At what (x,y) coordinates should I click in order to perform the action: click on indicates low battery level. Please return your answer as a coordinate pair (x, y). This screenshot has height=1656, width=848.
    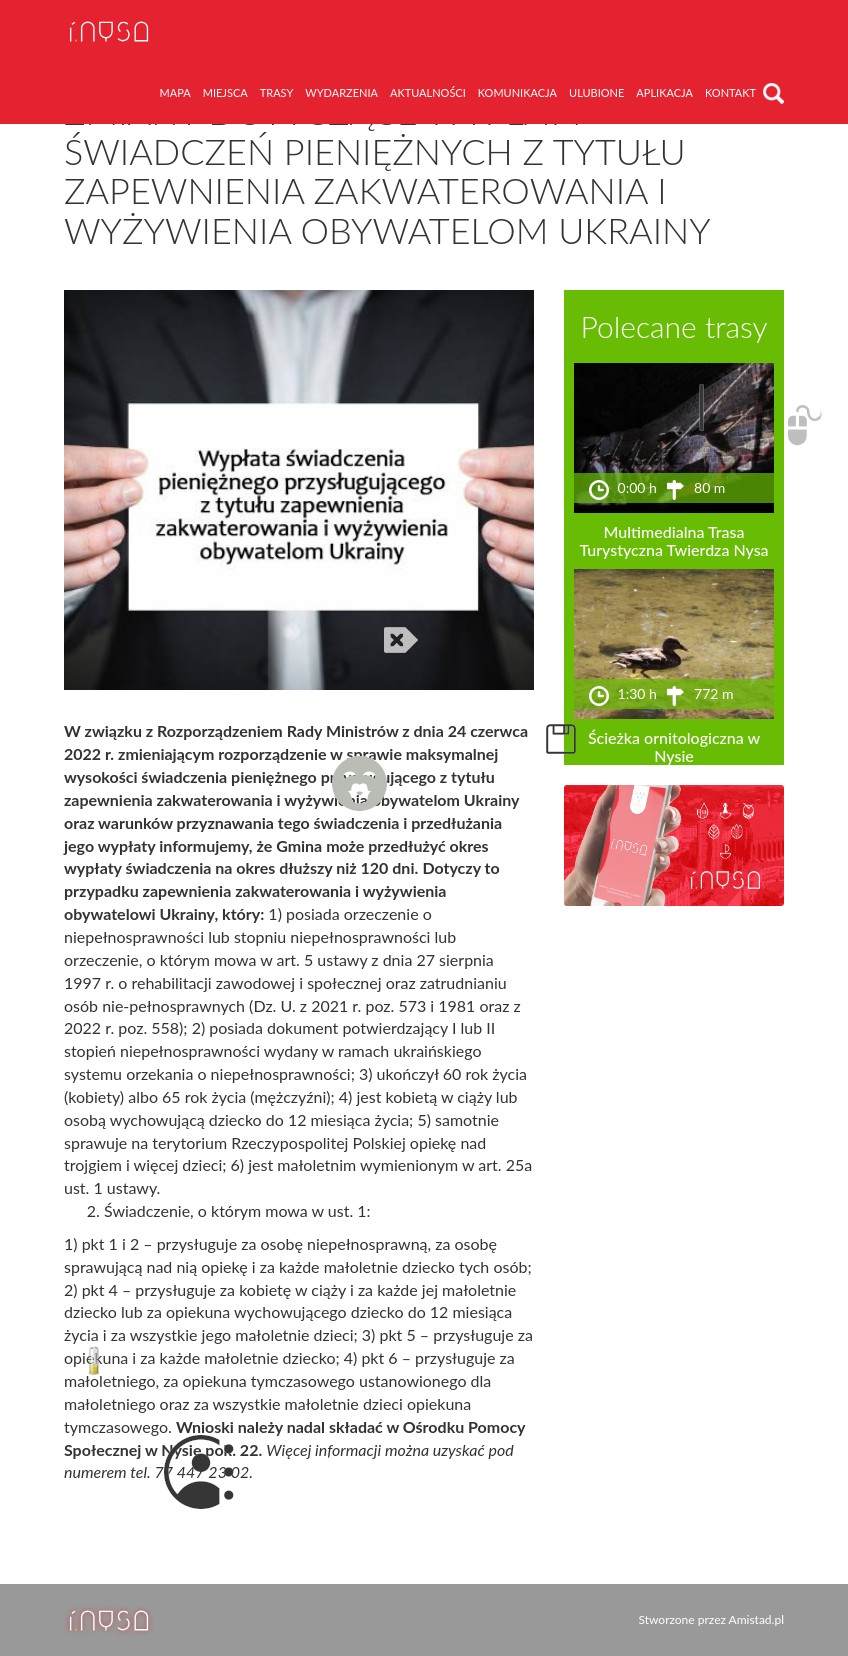
    Looking at the image, I should click on (94, 1361).